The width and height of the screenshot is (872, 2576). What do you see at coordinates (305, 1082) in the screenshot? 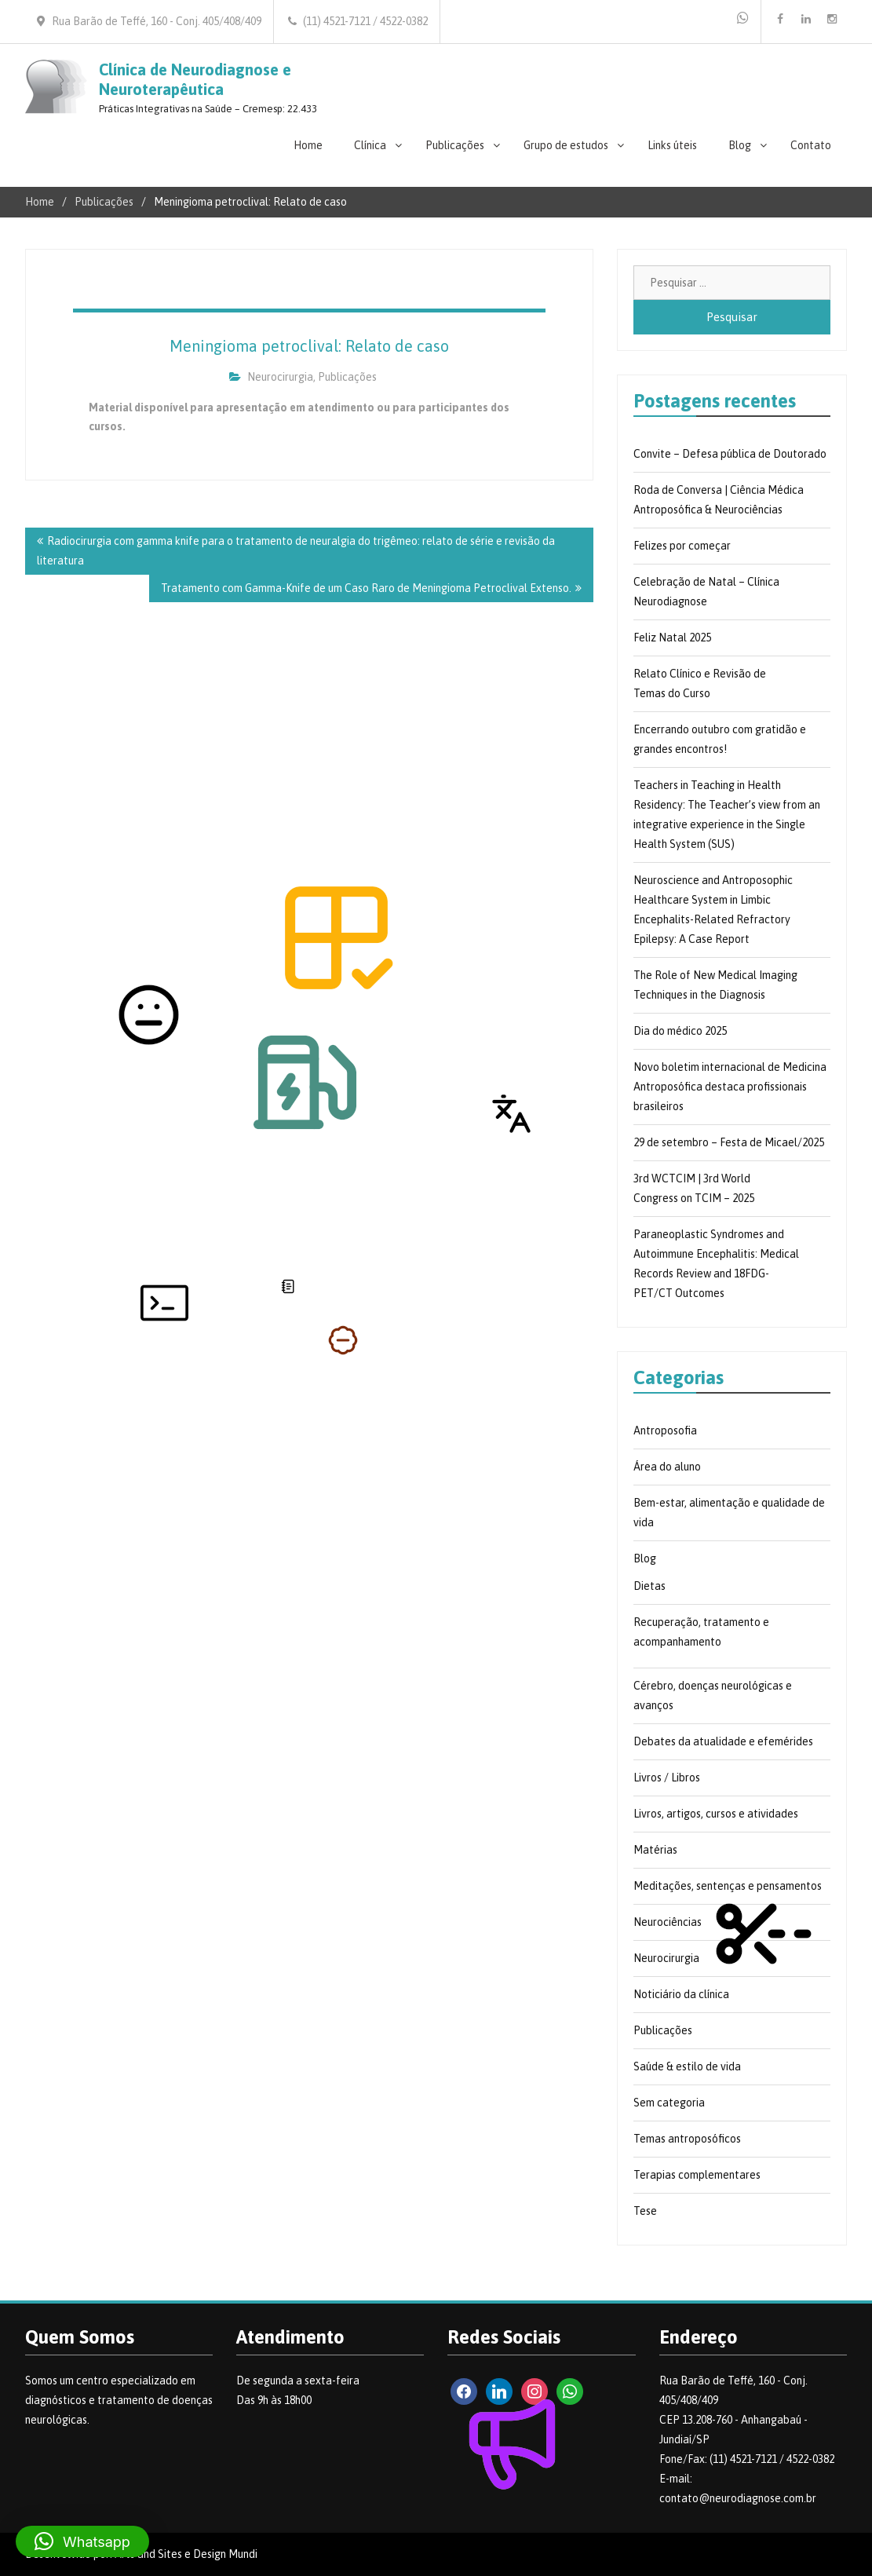
I see `find nearby electric vehicle charging stations` at bounding box center [305, 1082].